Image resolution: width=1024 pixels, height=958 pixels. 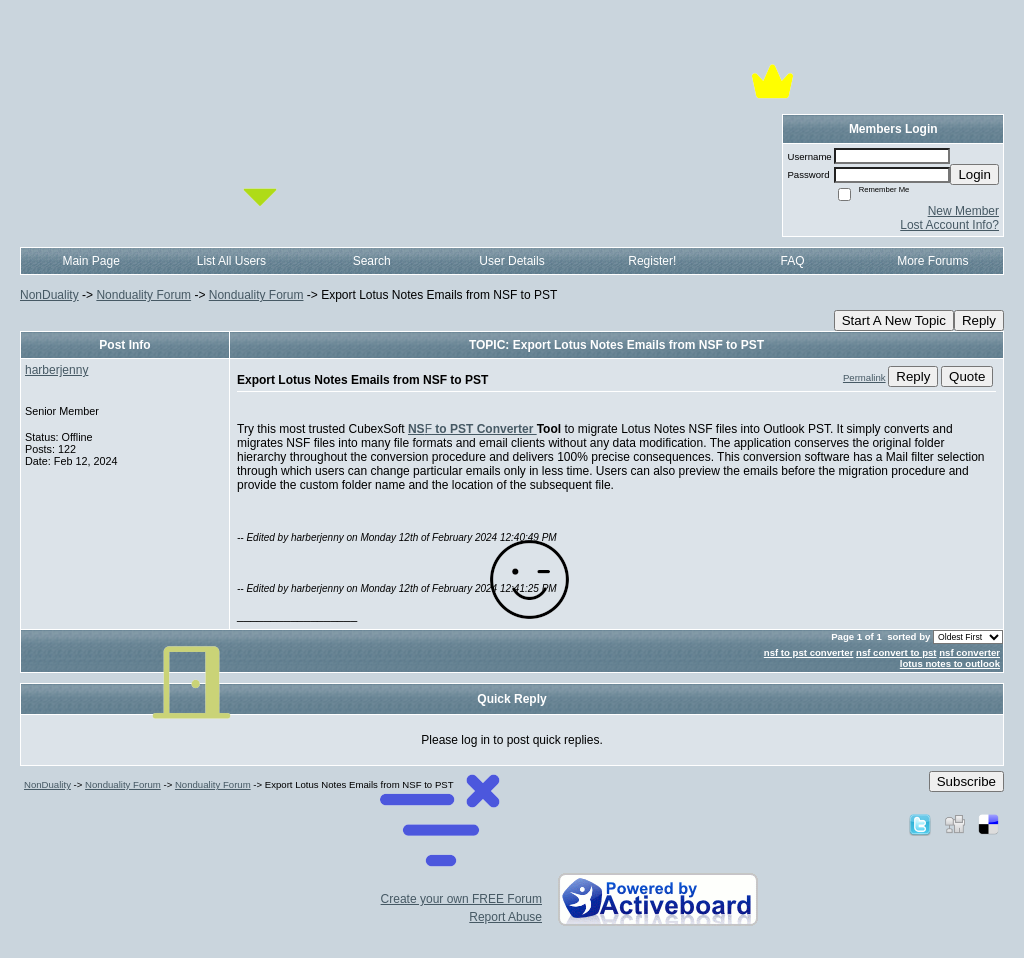 I want to click on insert a winking emoji or emoticon, so click(x=529, y=579).